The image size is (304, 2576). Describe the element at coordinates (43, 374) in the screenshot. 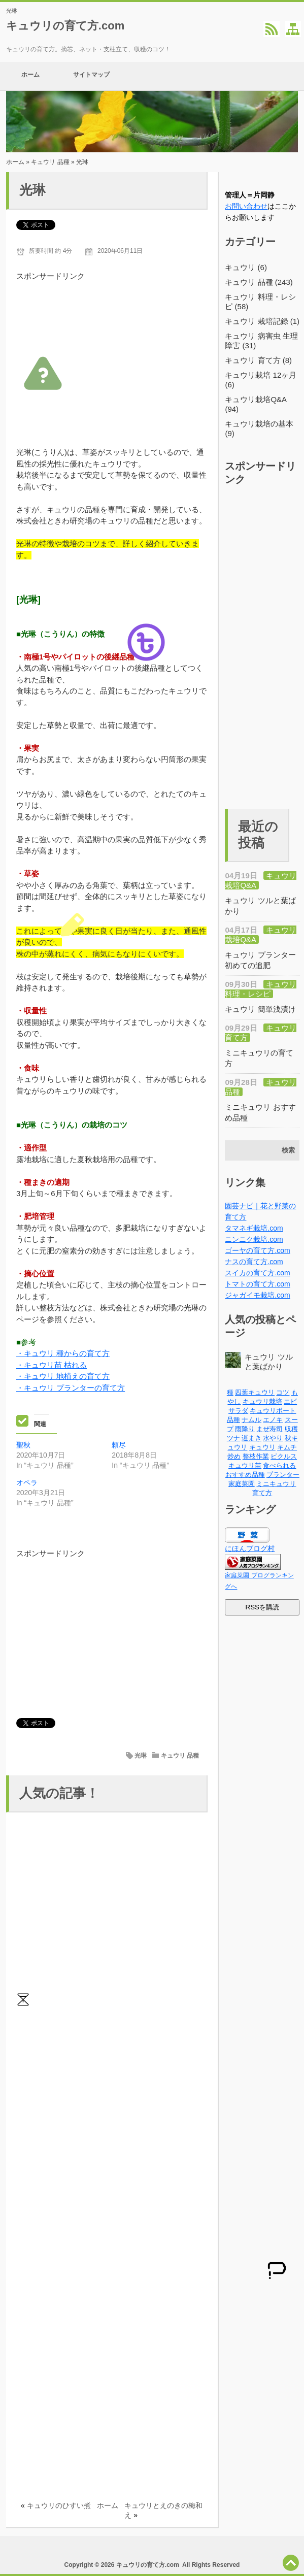

I see `indicates a warning or caution that requires attention` at that location.